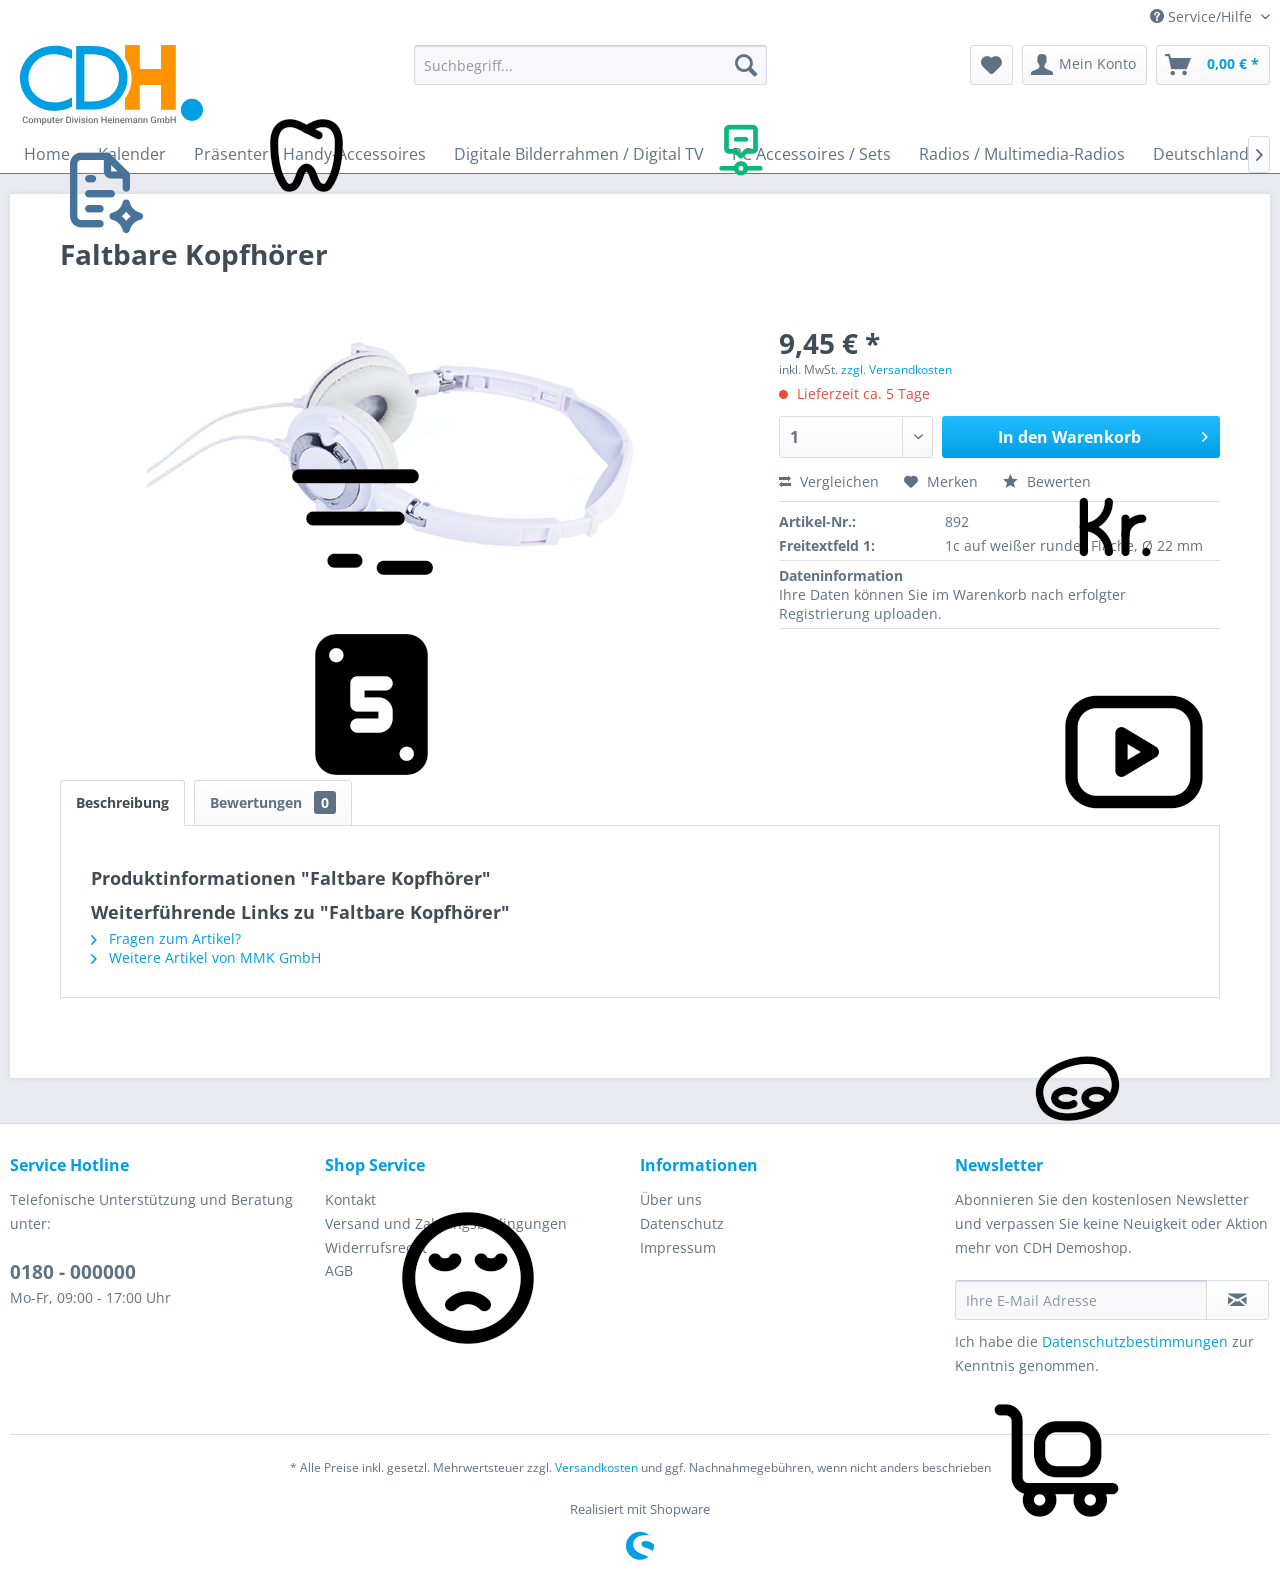 Image resolution: width=1280 pixels, height=1576 pixels. I want to click on select the five card in a card game, so click(371, 704).